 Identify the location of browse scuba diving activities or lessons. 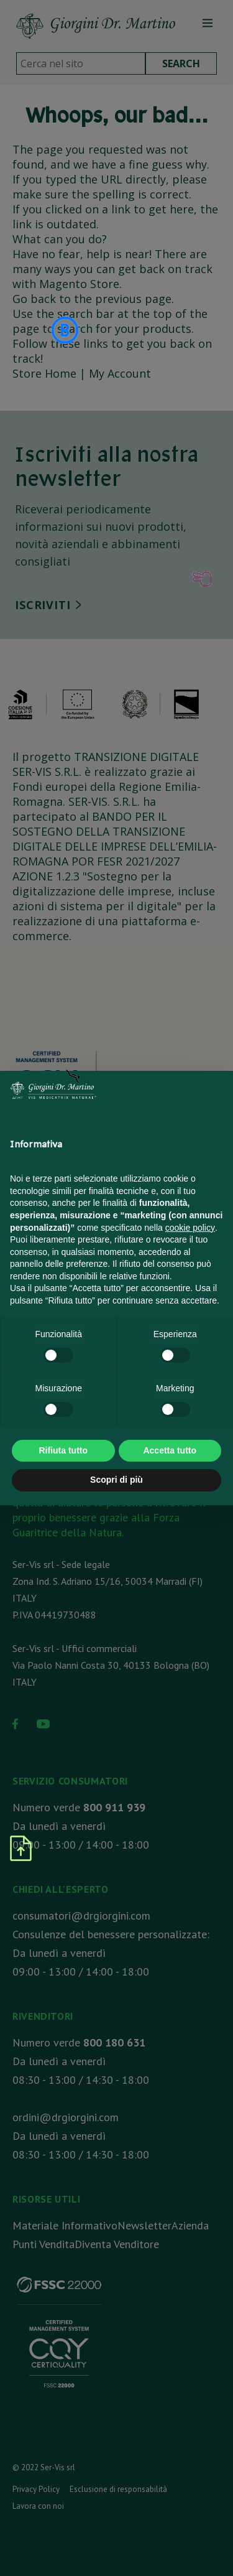
(73, 1077).